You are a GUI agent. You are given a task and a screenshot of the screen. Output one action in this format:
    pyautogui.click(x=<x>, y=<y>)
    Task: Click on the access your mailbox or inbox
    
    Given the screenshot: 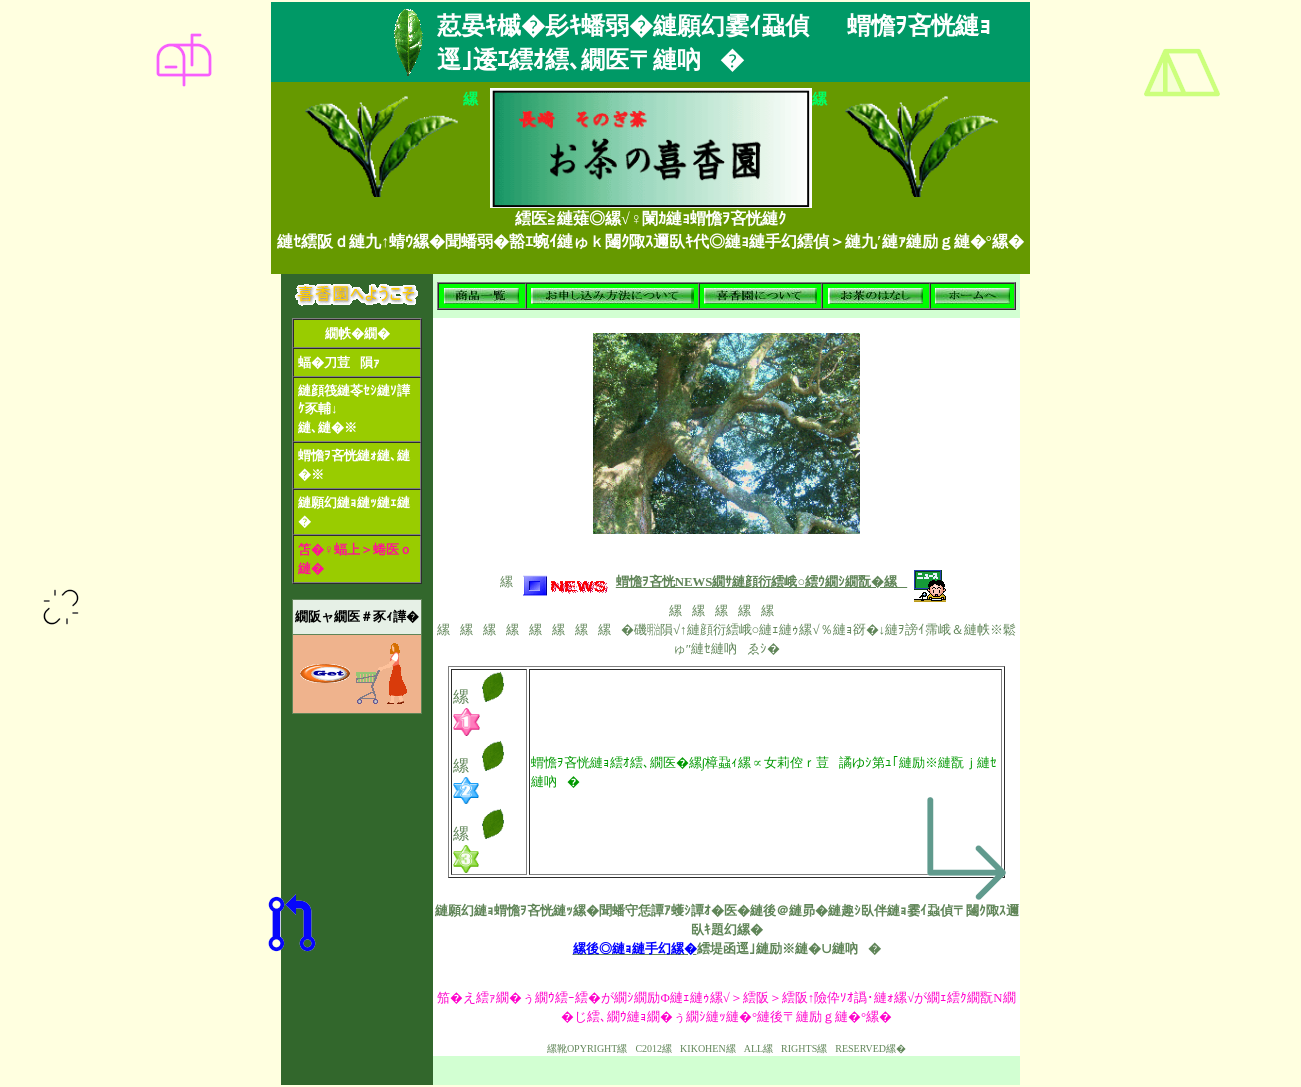 What is the action you would take?
    pyautogui.click(x=184, y=61)
    